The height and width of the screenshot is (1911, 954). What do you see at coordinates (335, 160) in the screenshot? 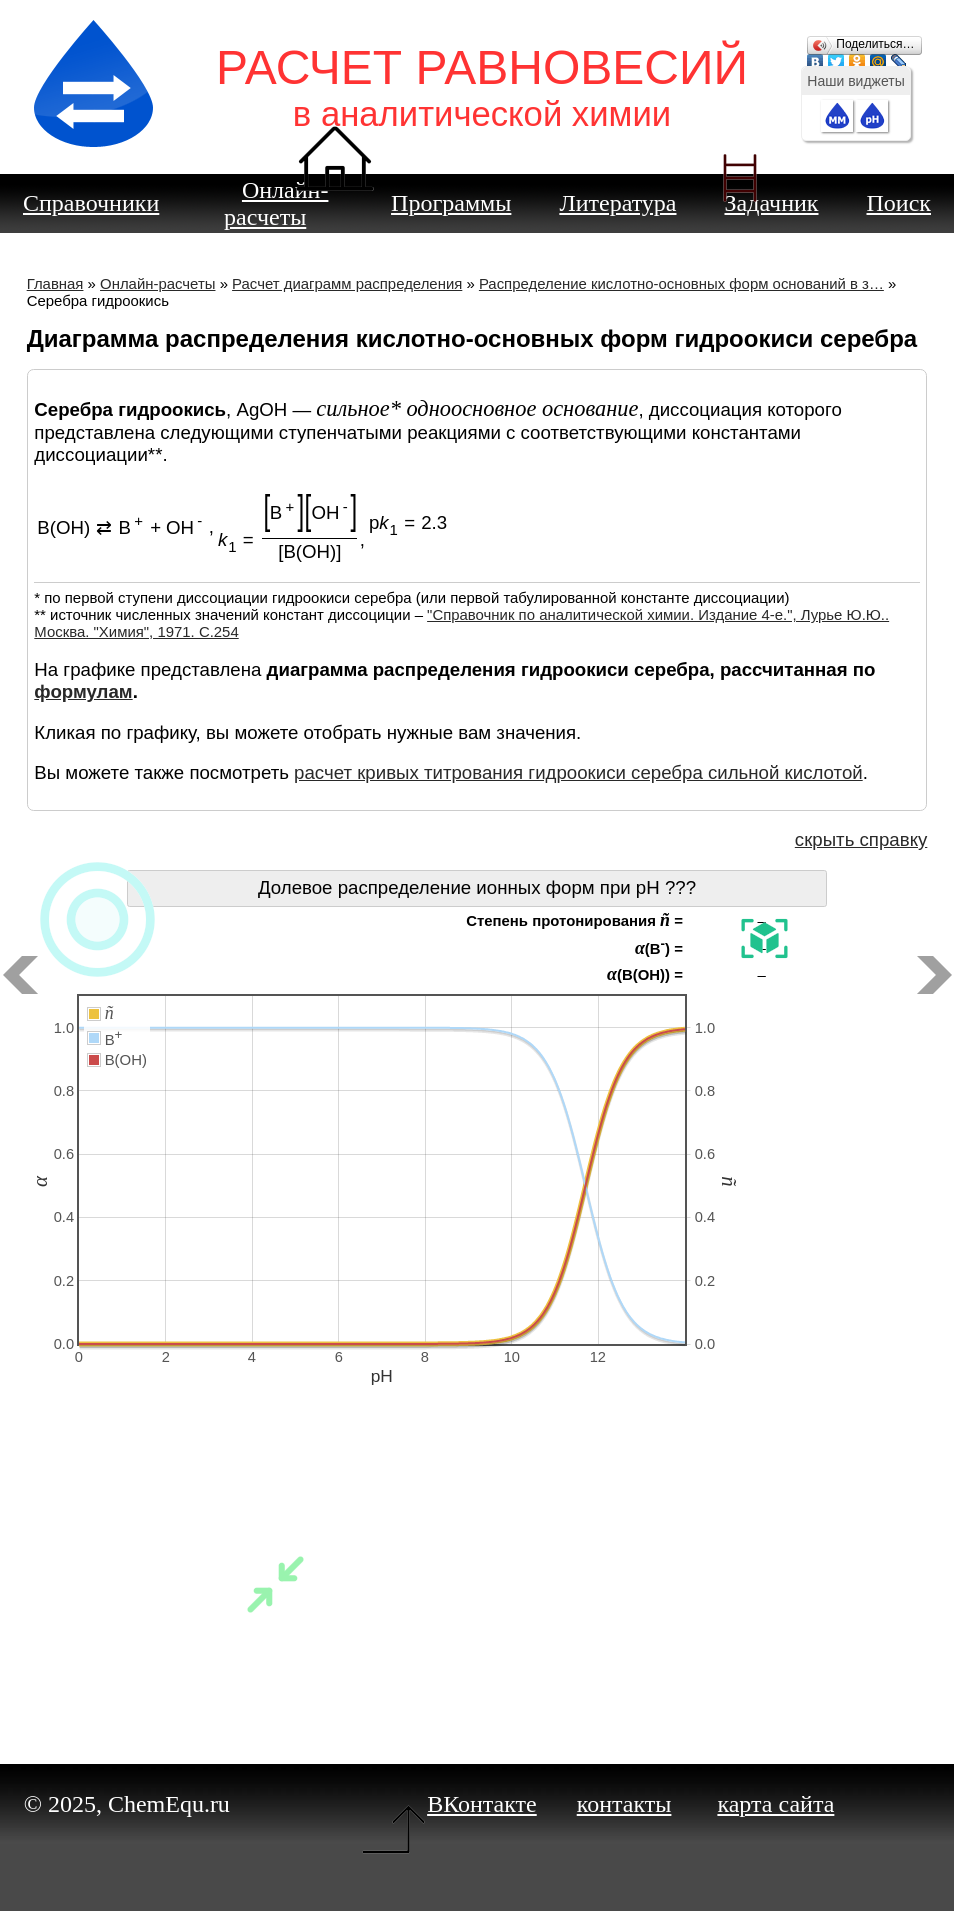
I see `navigate to home screen` at bounding box center [335, 160].